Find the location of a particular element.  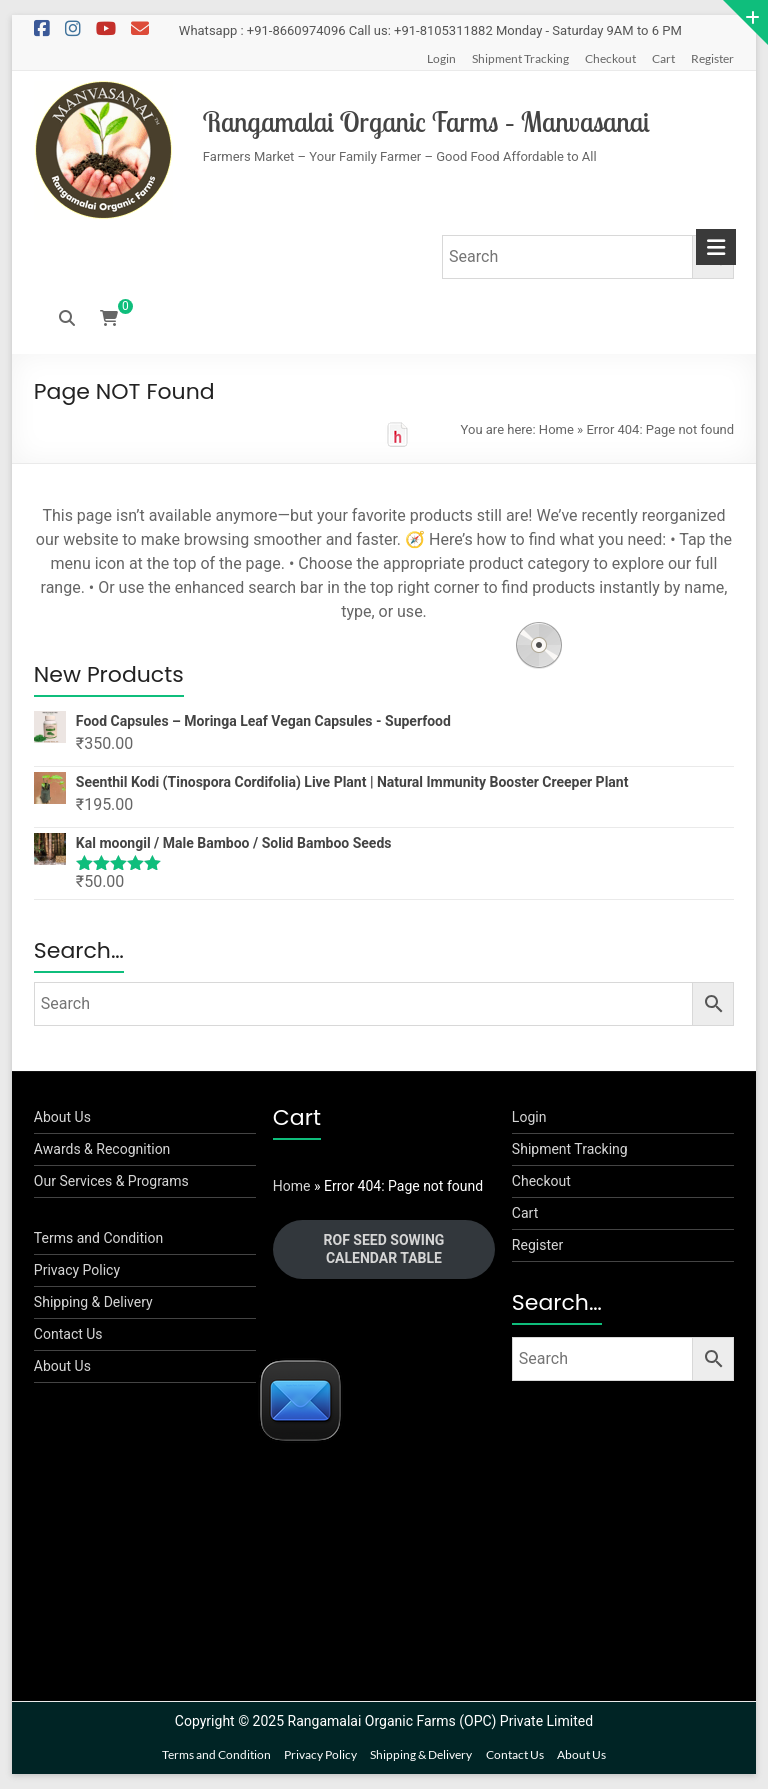

indicates a rewritable CD-RW disc is located at coordinates (539, 645).